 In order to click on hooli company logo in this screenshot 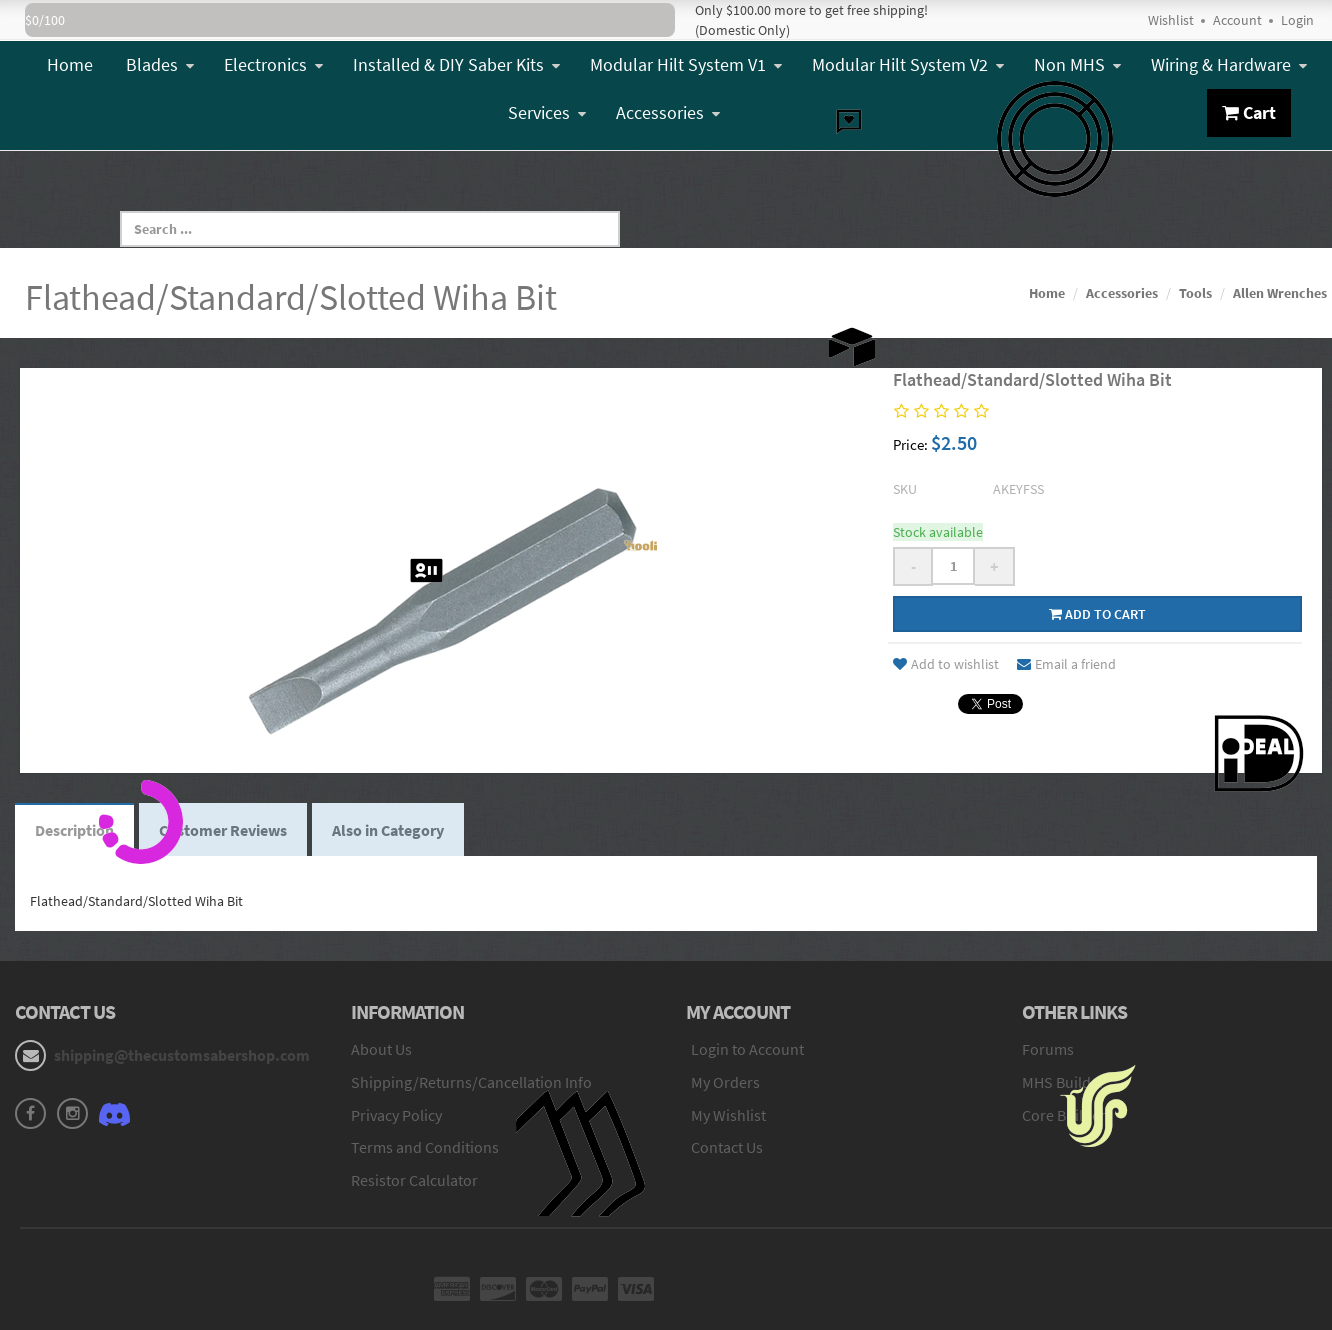, I will do `click(640, 545)`.